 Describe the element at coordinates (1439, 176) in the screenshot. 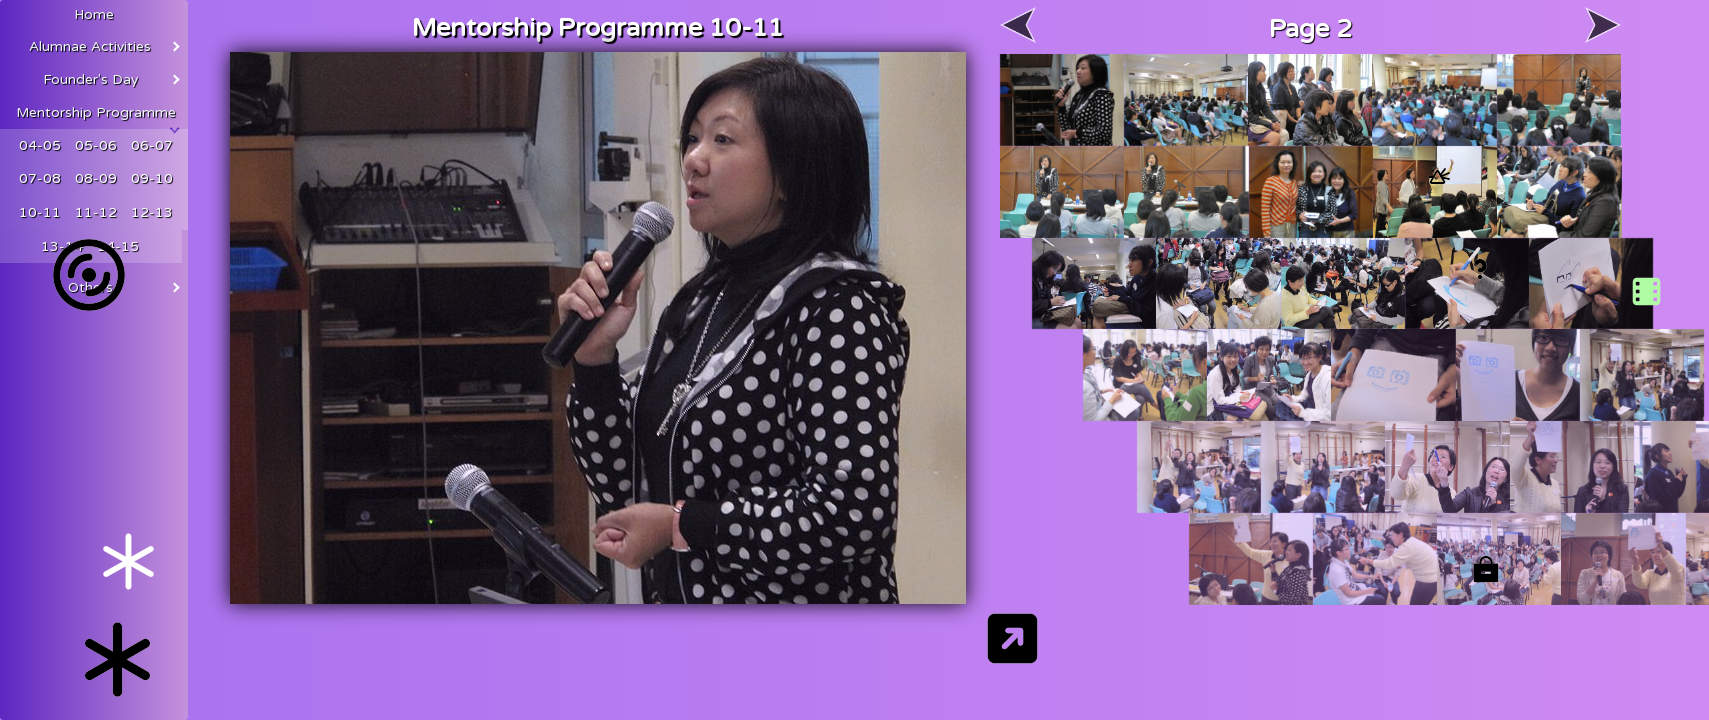

I see `toggle light refraction or prism effect` at that location.